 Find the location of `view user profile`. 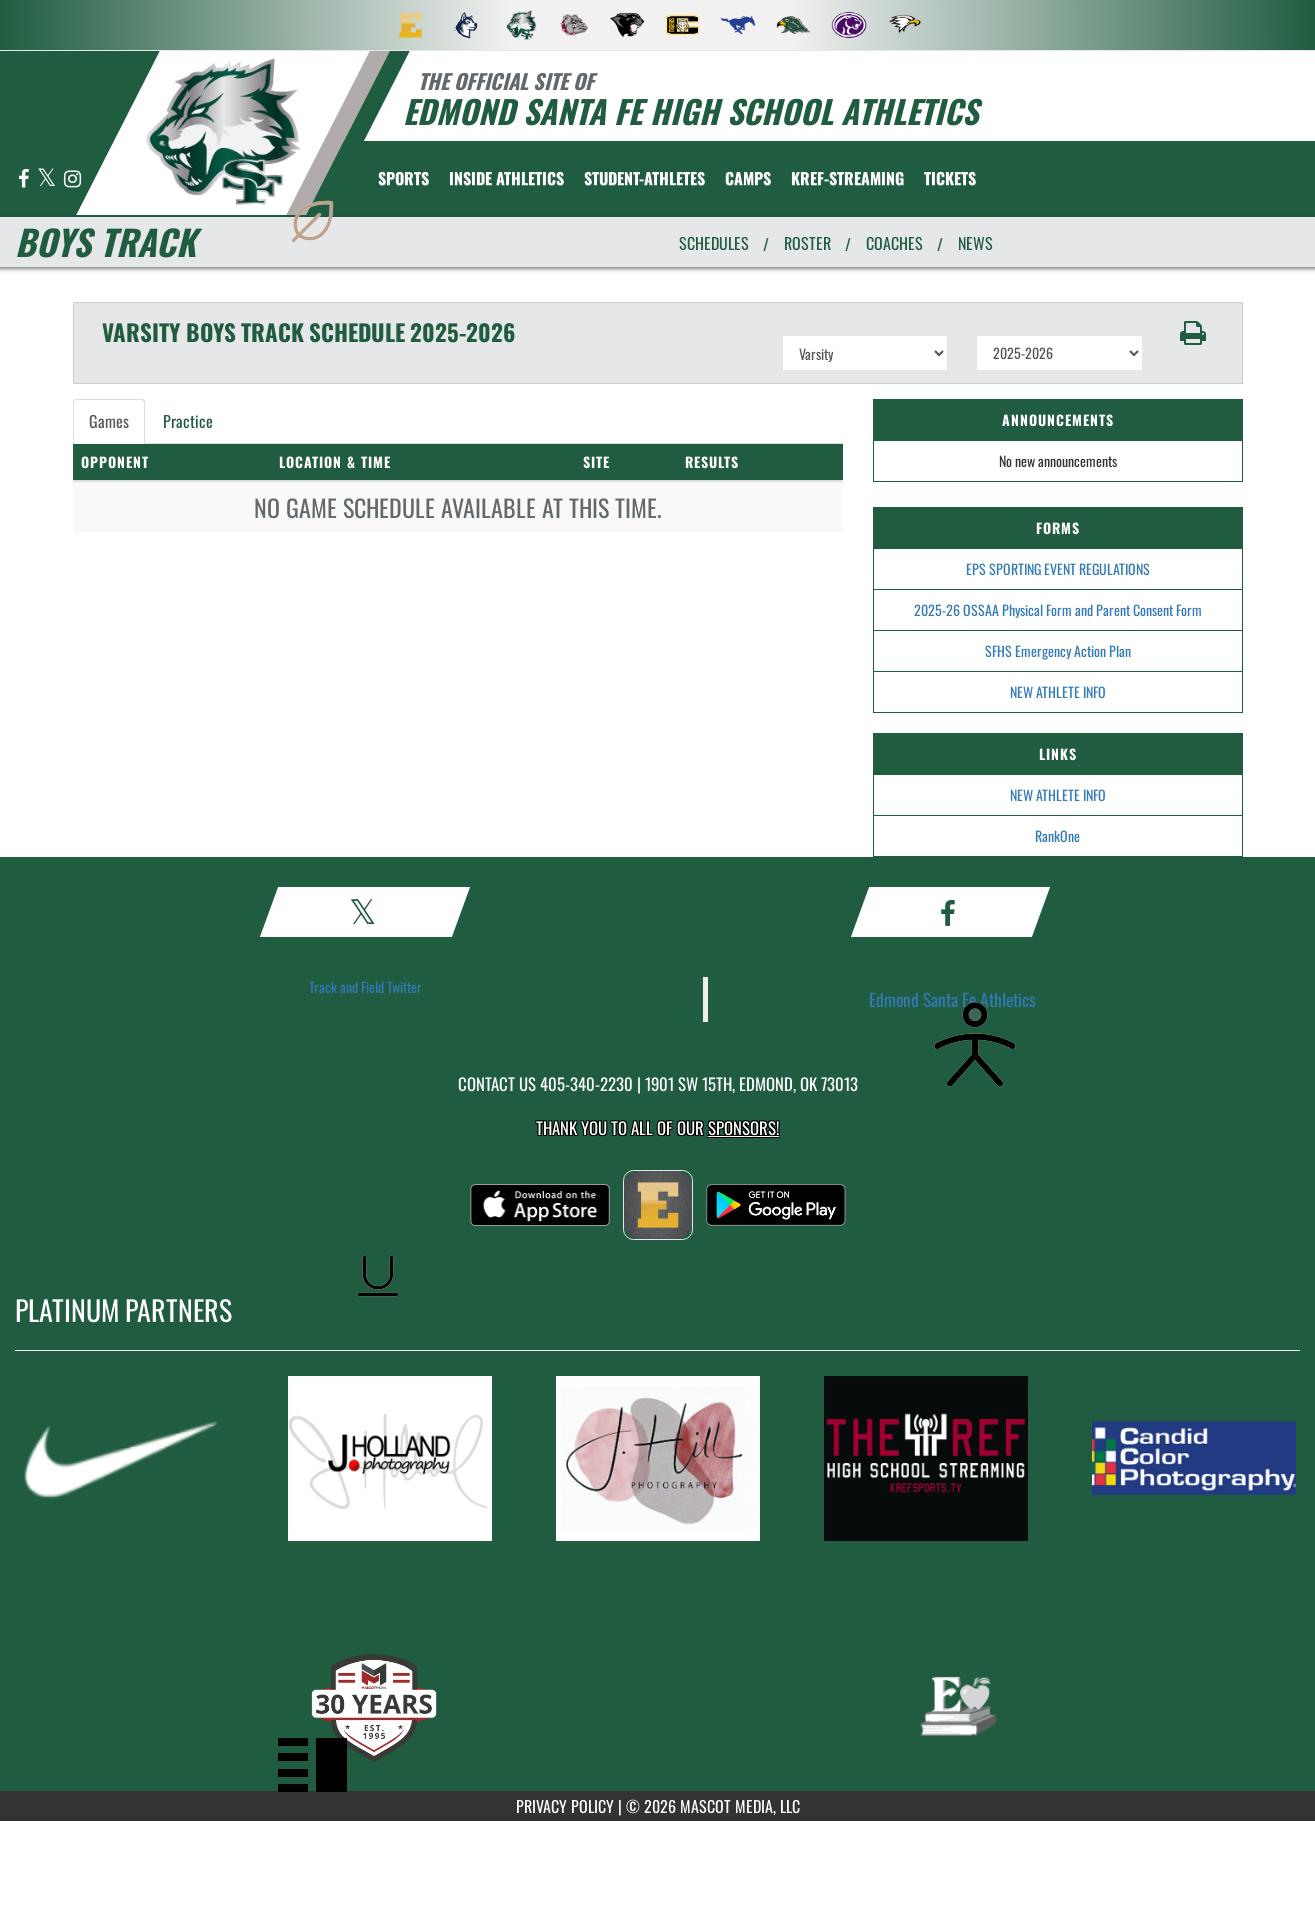

view user profile is located at coordinates (975, 1046).